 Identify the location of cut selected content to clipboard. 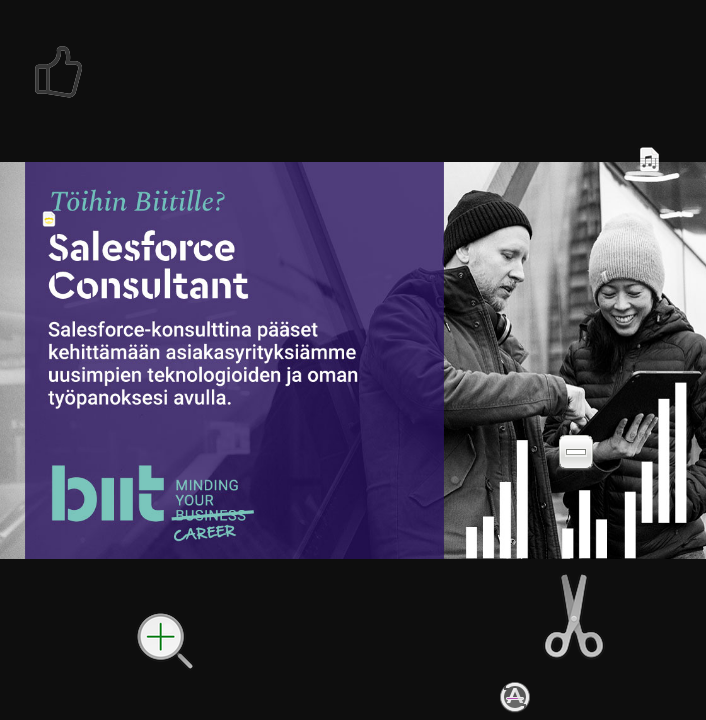
(574, 616).